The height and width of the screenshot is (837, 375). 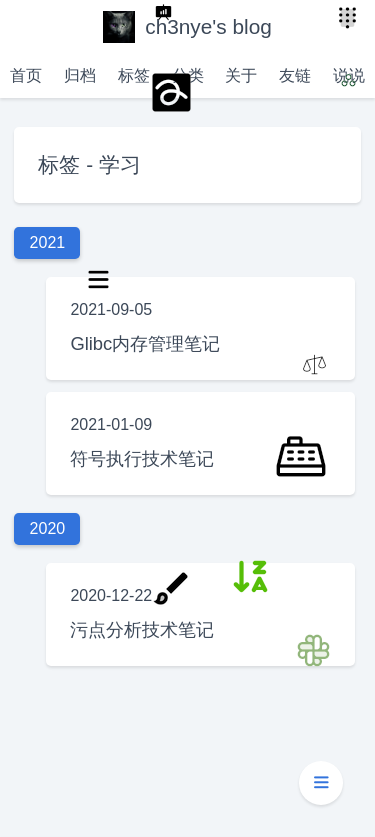 What do you see at coordinates (250, 576) in the screenshot?
I see `sort items alphabetically in descending order (Z to A)` at bounding box center [250, 576].